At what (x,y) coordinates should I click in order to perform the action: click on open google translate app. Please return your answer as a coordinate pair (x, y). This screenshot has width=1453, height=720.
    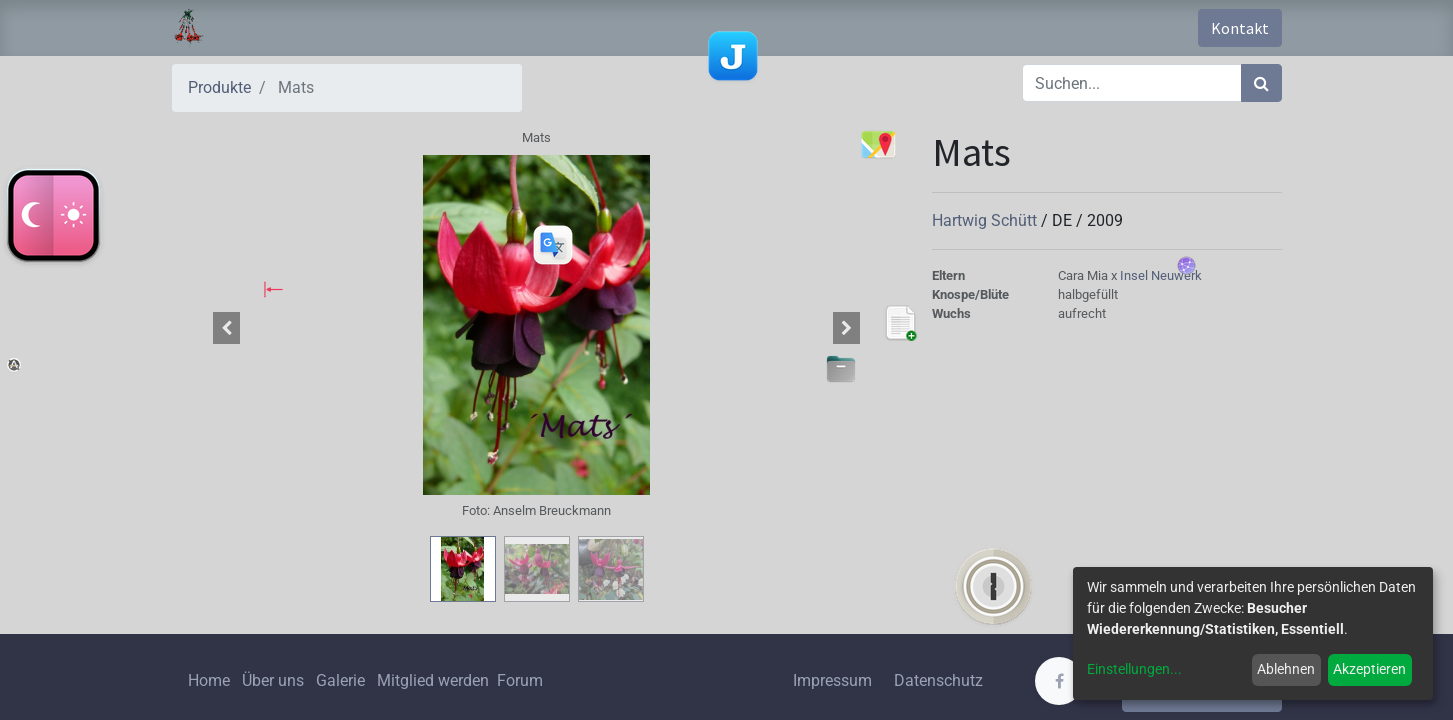
    Looking at the image, I should click on (553, 245).